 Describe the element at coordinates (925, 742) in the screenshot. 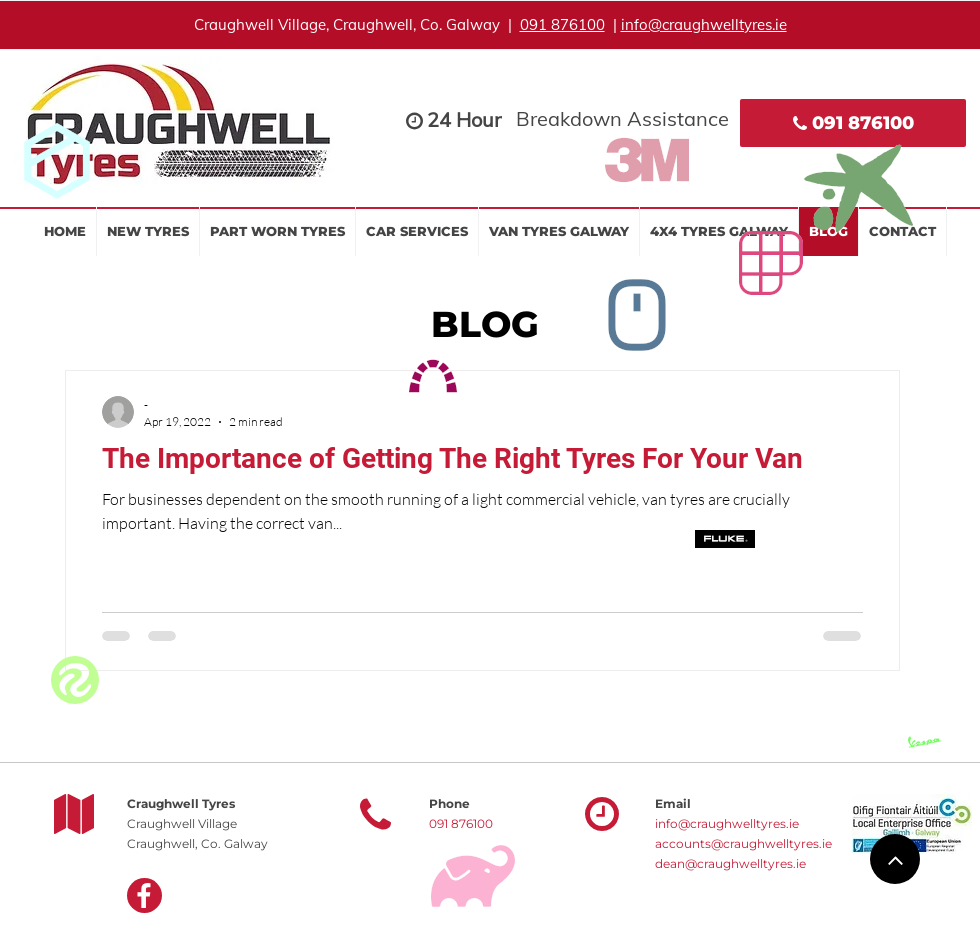

I see `vespa brand logo` at that location.